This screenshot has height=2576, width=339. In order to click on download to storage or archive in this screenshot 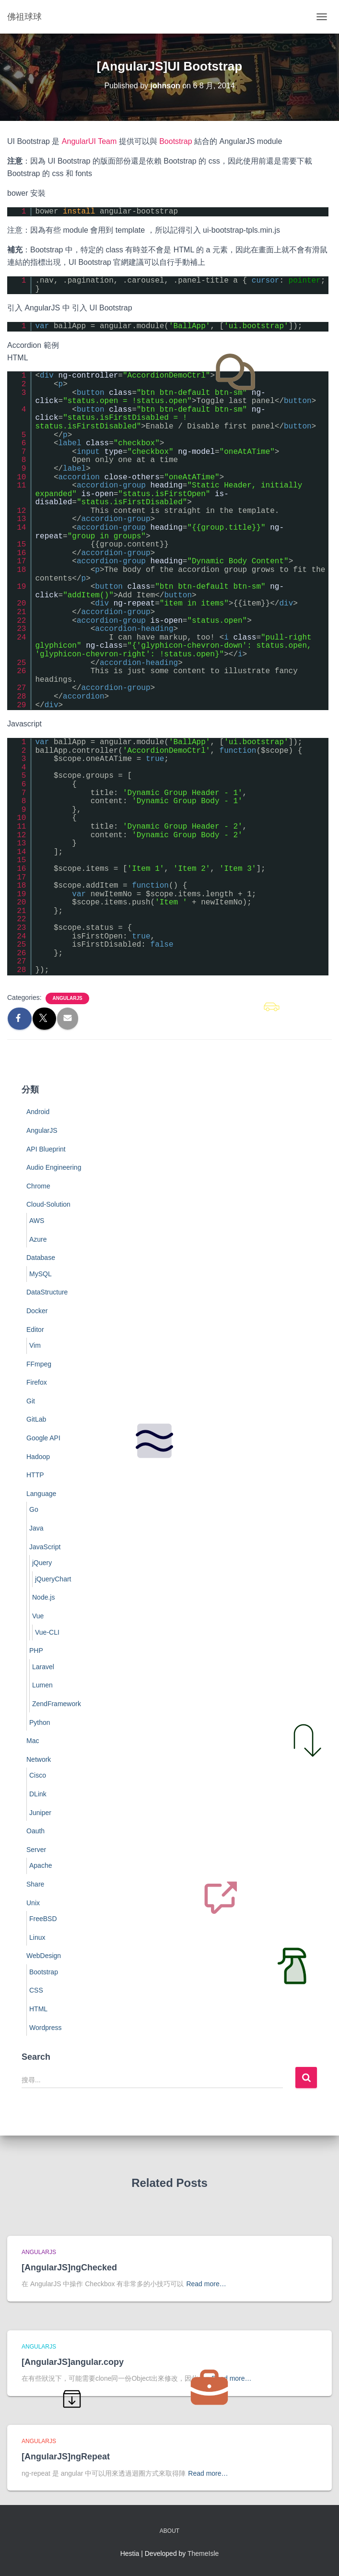, I will do `click(72, 2399)`.